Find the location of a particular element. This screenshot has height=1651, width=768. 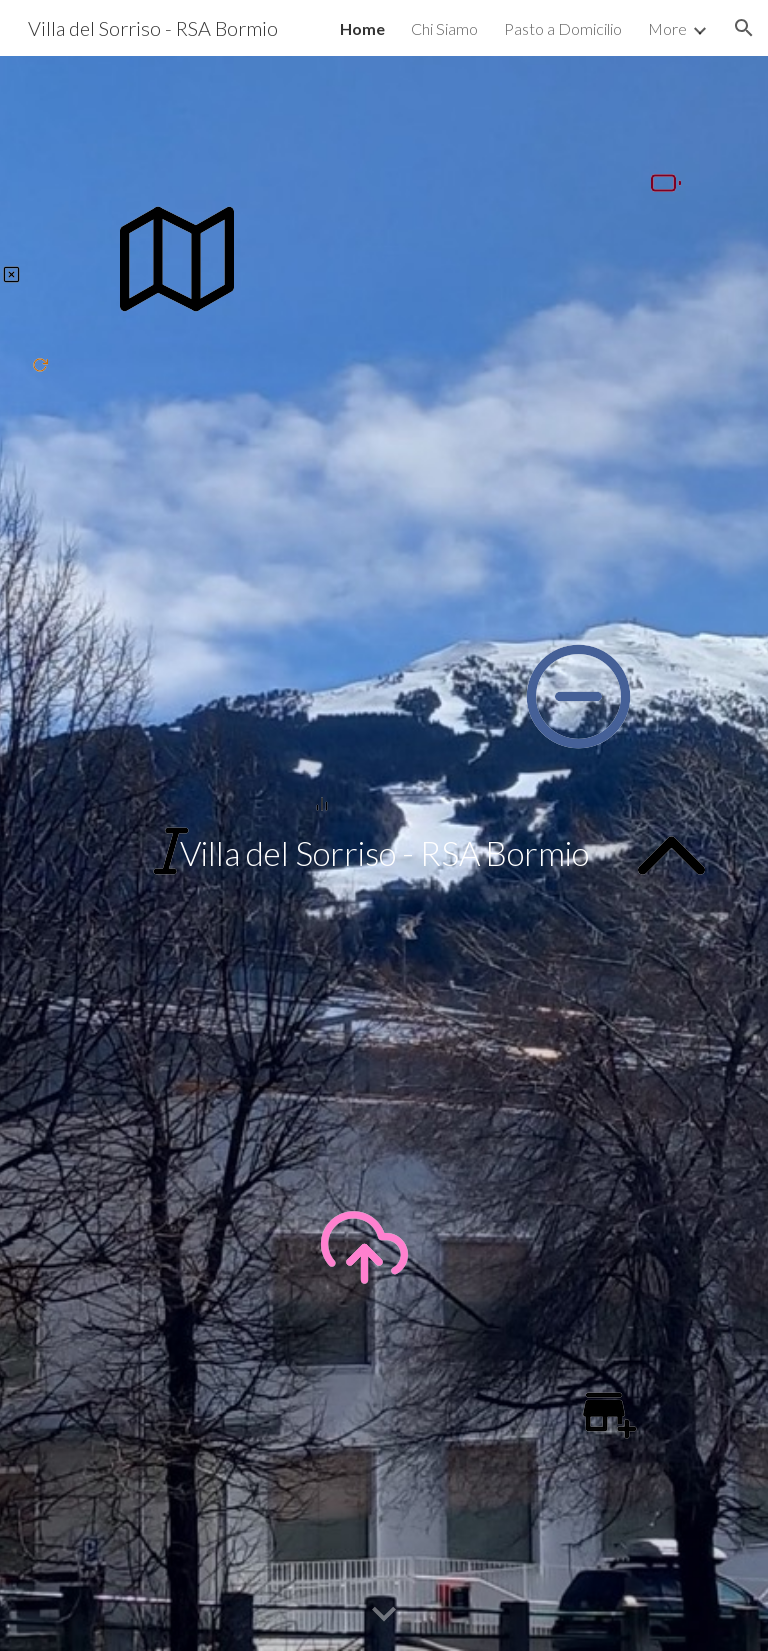

add a new business location is located at coordinates (610, 1412).